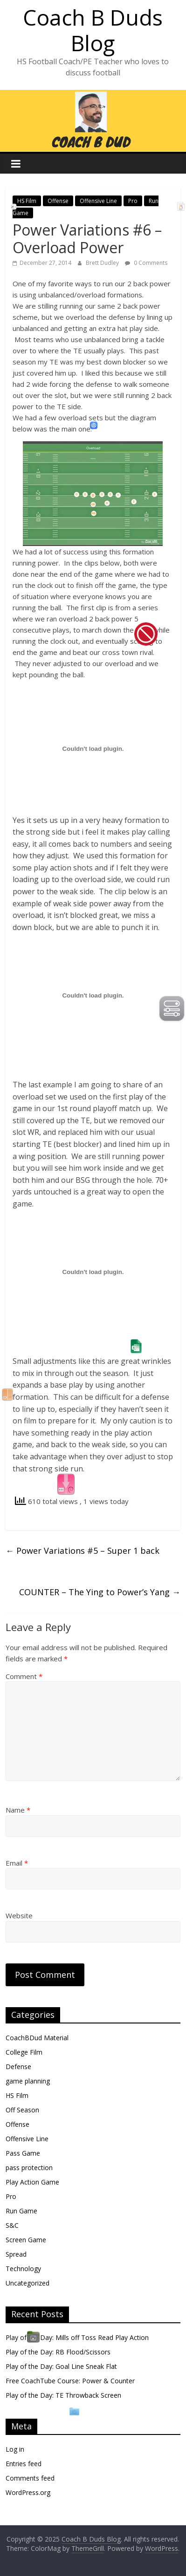 The image size is (186, 2576). What do you see at coordinates (94, 425) in the screenshot?
I see `manage web apps and browser-based applications` at bounding box center [94, 425].